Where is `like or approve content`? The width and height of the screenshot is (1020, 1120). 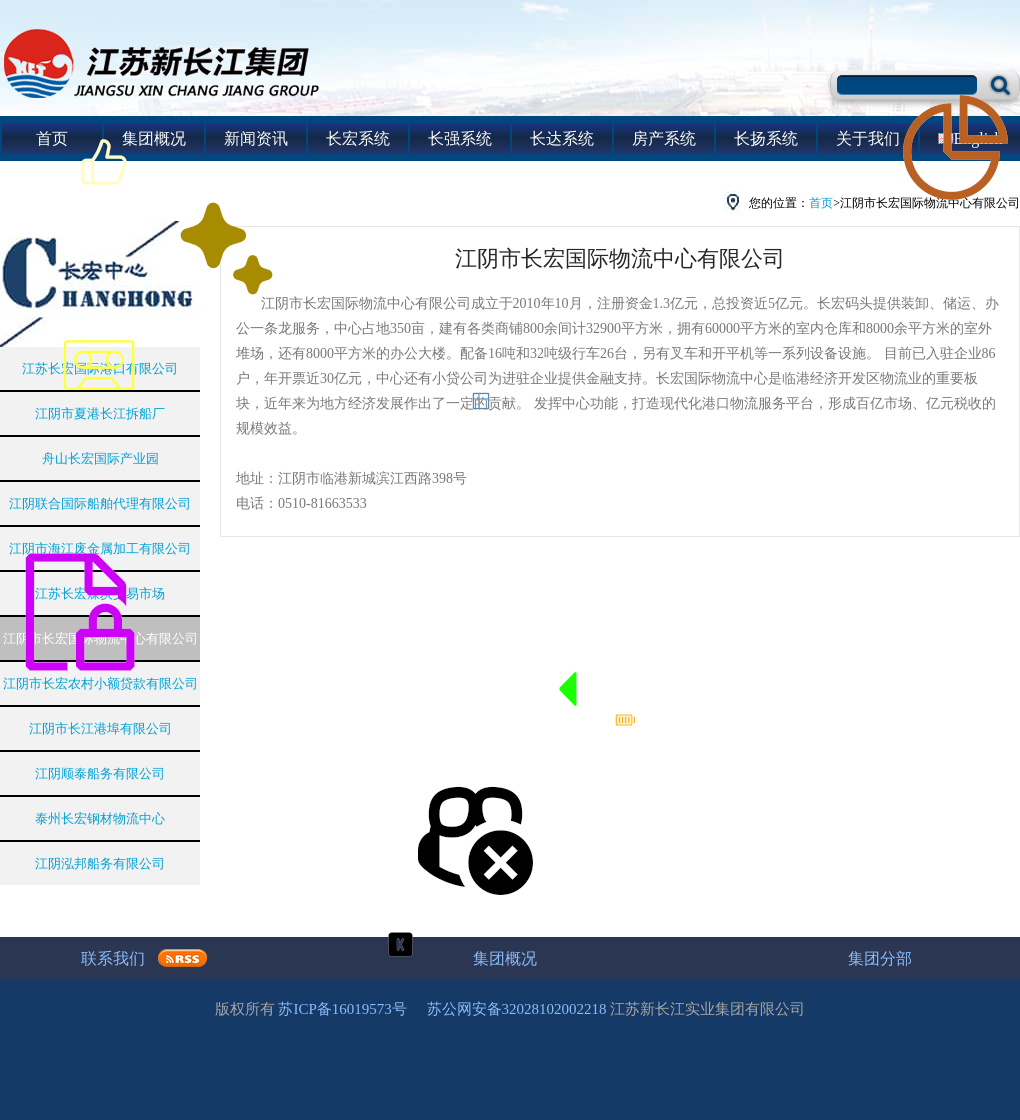
like or approve content is located at coordinates (104, 162).